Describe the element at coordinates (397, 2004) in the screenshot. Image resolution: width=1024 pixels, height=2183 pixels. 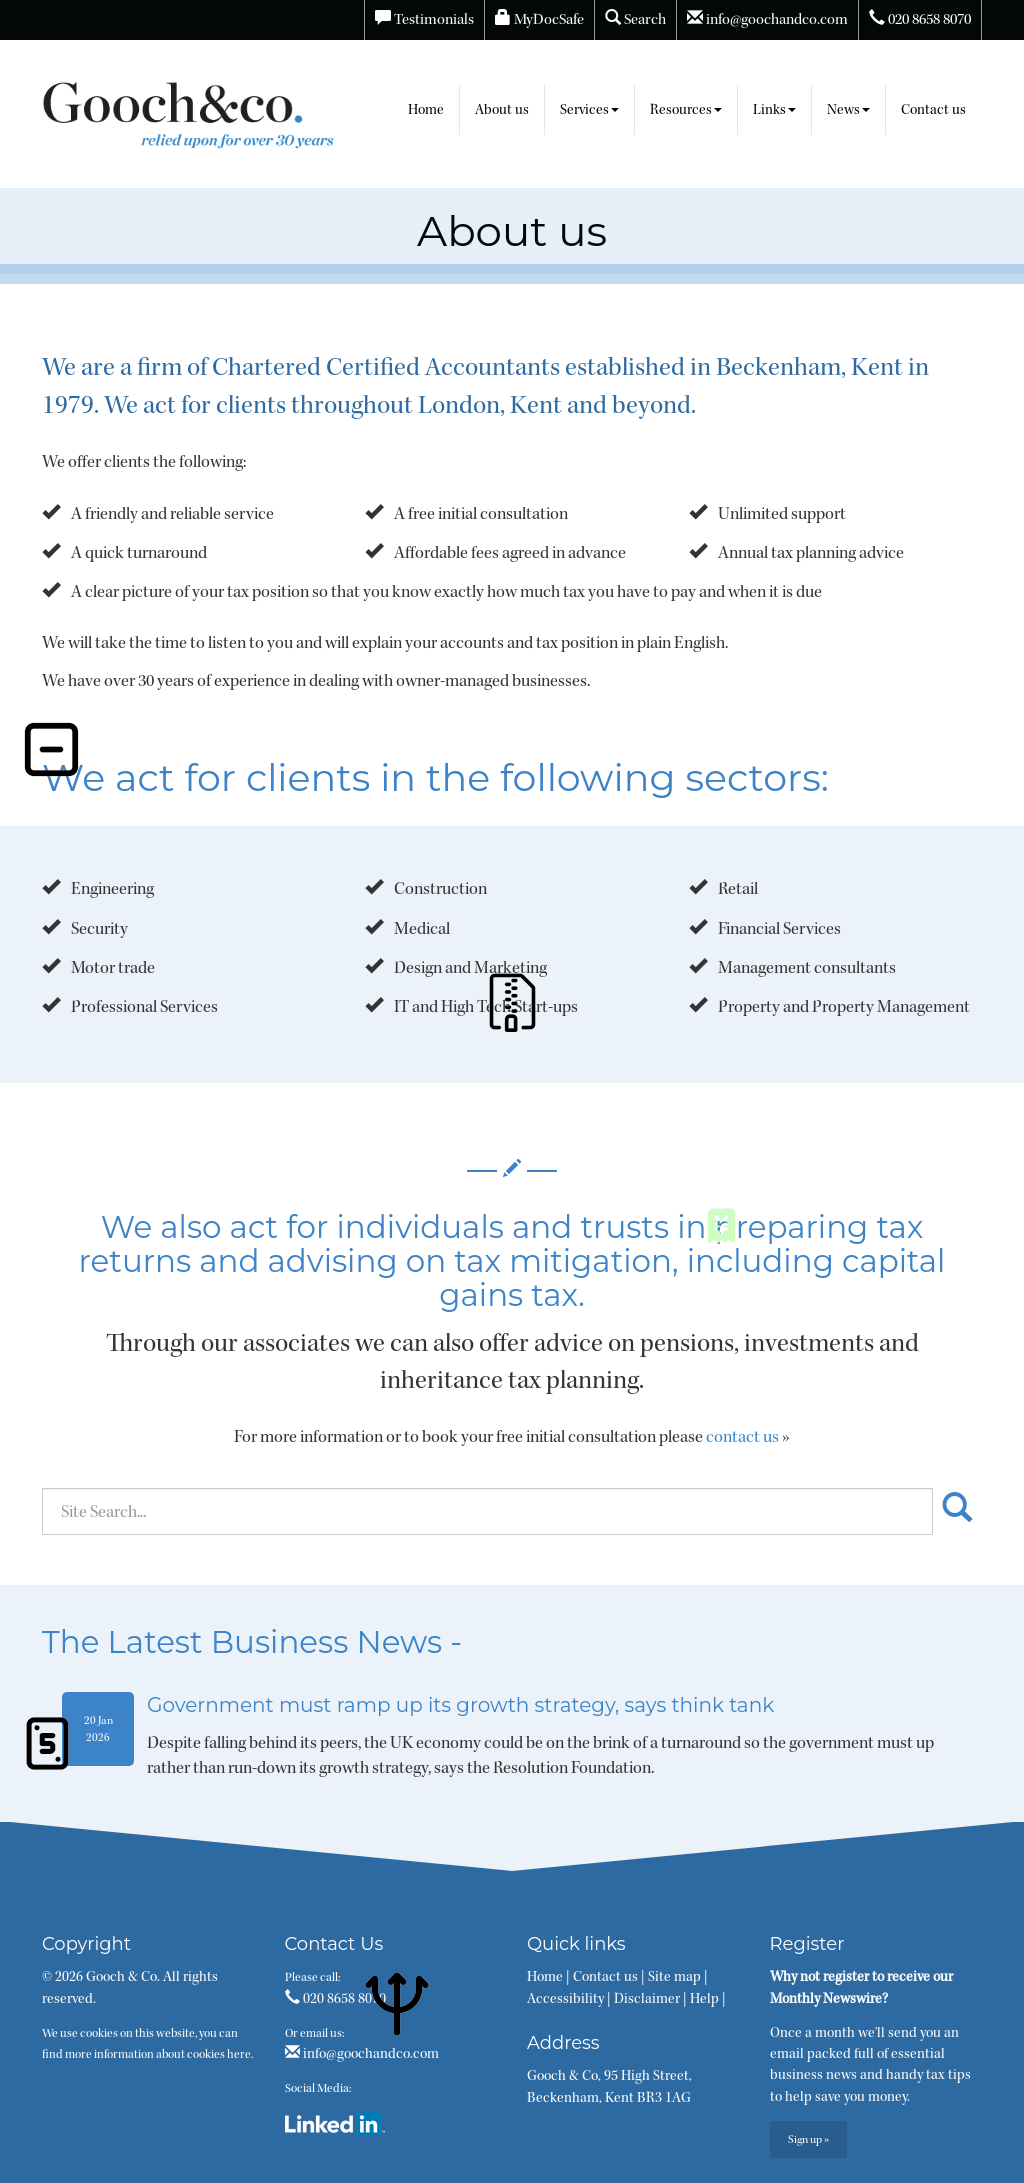
I see `neptune or poseidon symbol in astrology or mythology app` at that location.